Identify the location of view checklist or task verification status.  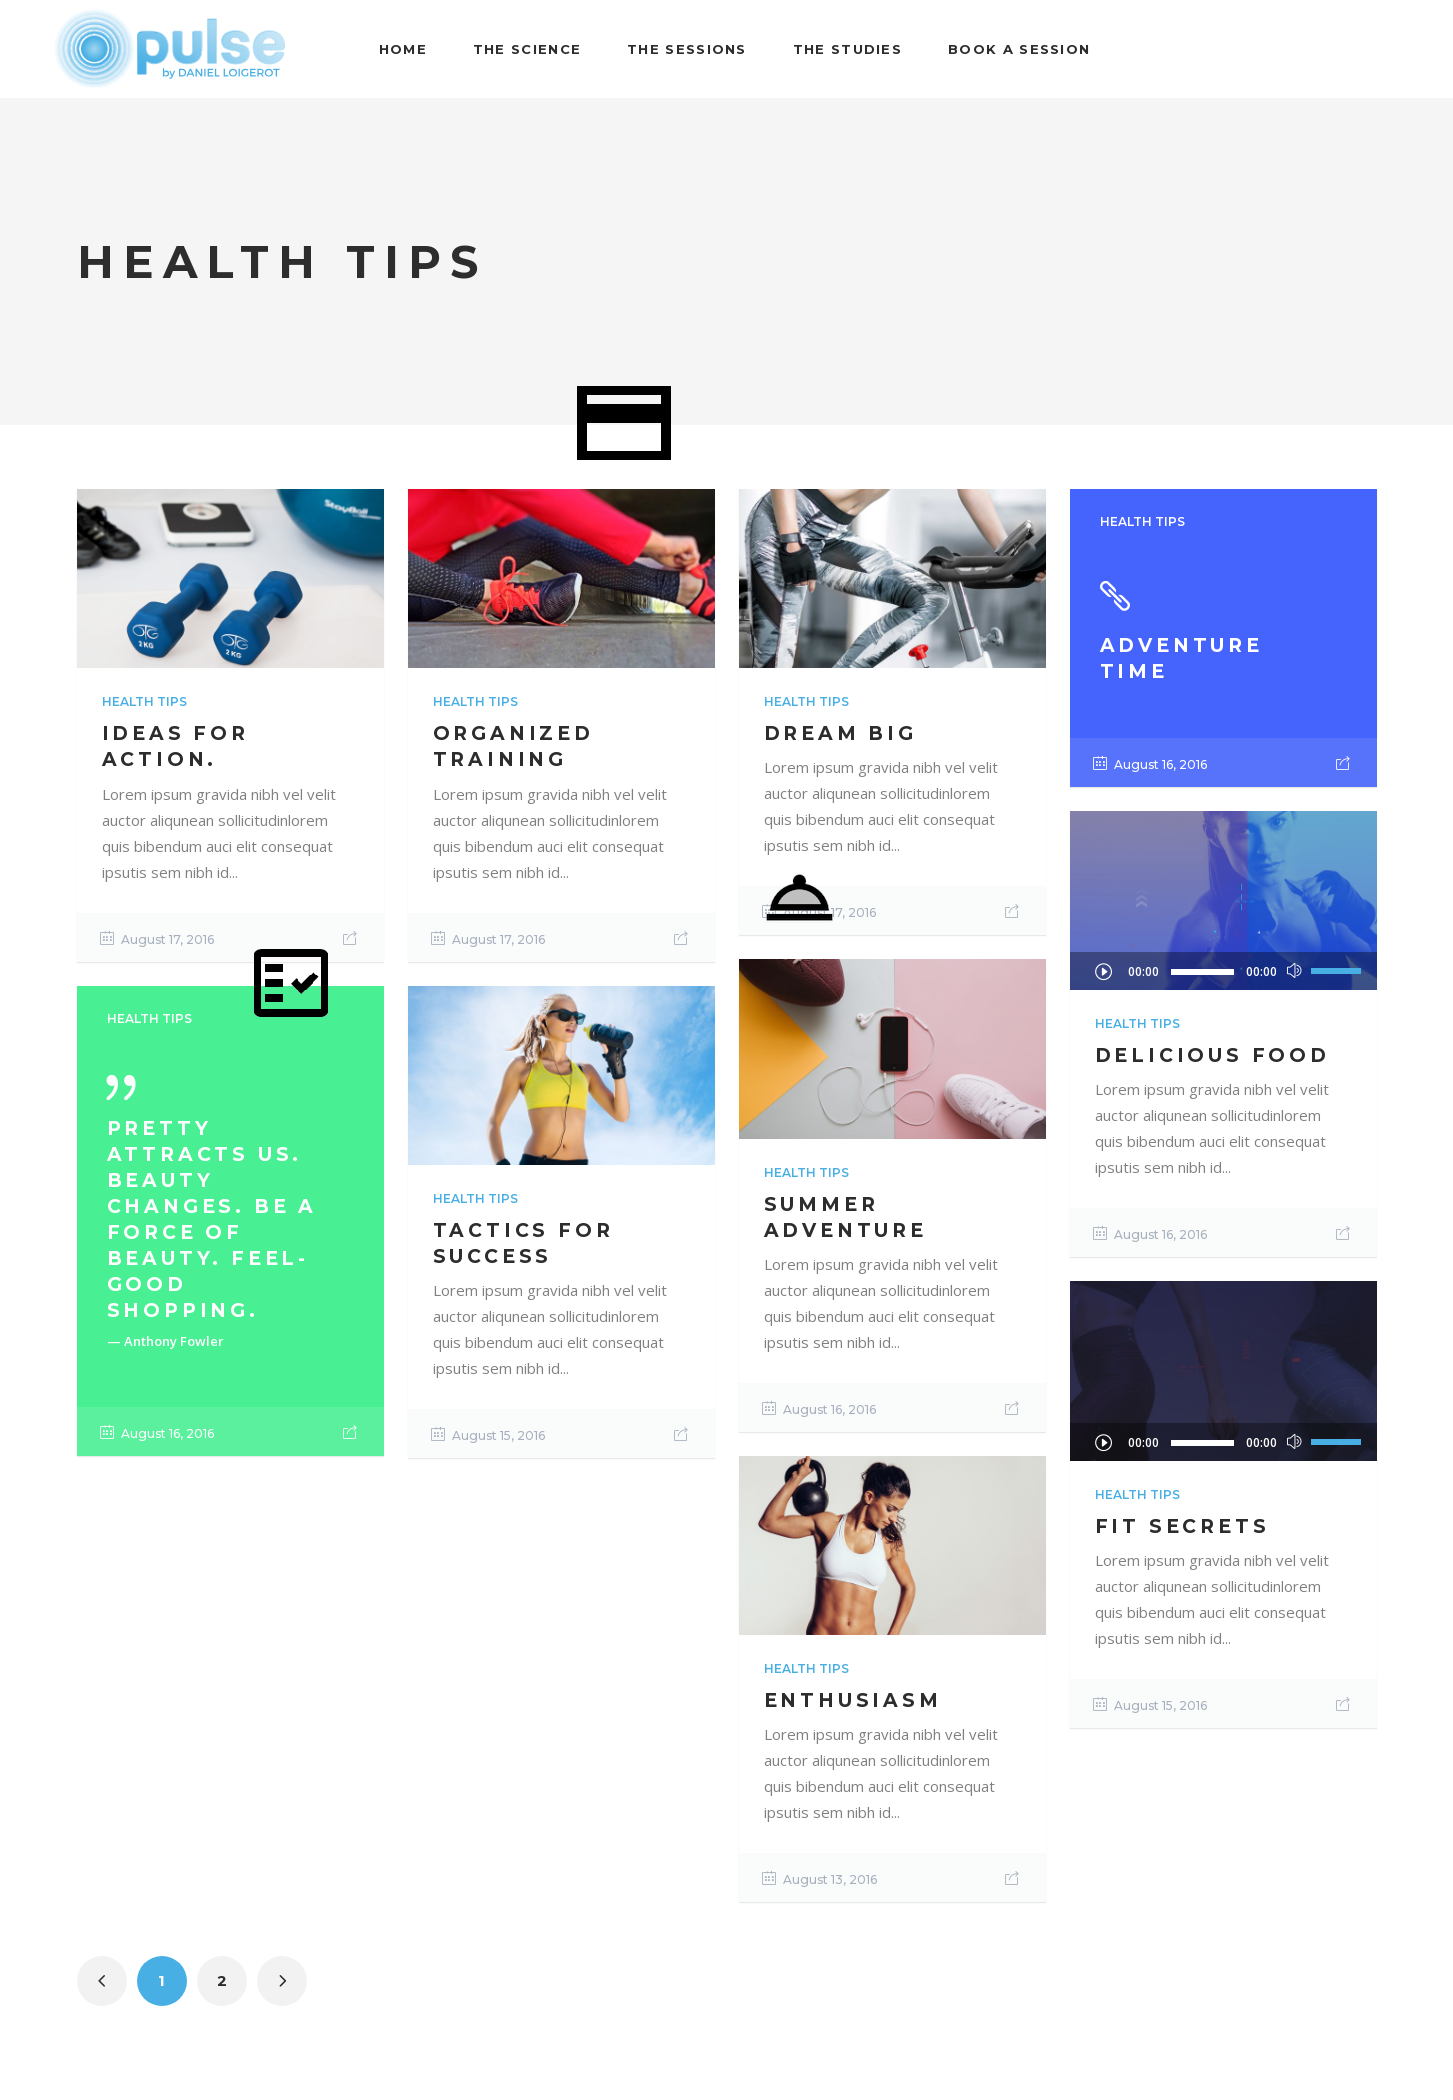
(291, 983).